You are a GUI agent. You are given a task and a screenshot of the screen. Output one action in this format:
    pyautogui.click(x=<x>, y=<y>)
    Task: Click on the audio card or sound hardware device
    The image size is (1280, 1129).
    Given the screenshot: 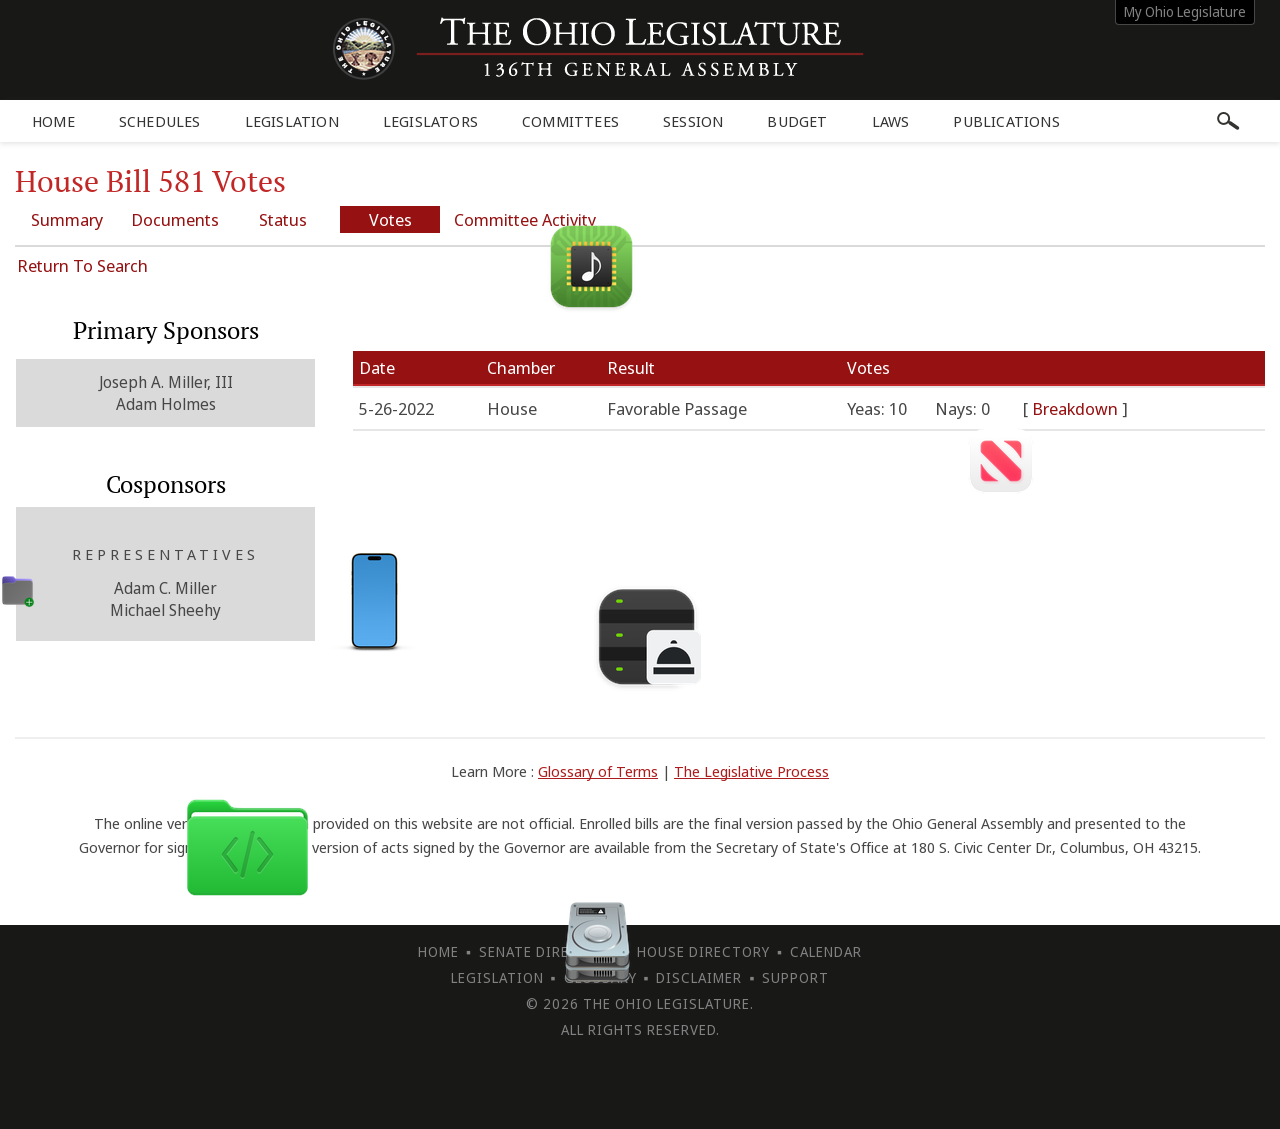 What is the action you would take?
    pyautogui.click(x=591, y=266)
    